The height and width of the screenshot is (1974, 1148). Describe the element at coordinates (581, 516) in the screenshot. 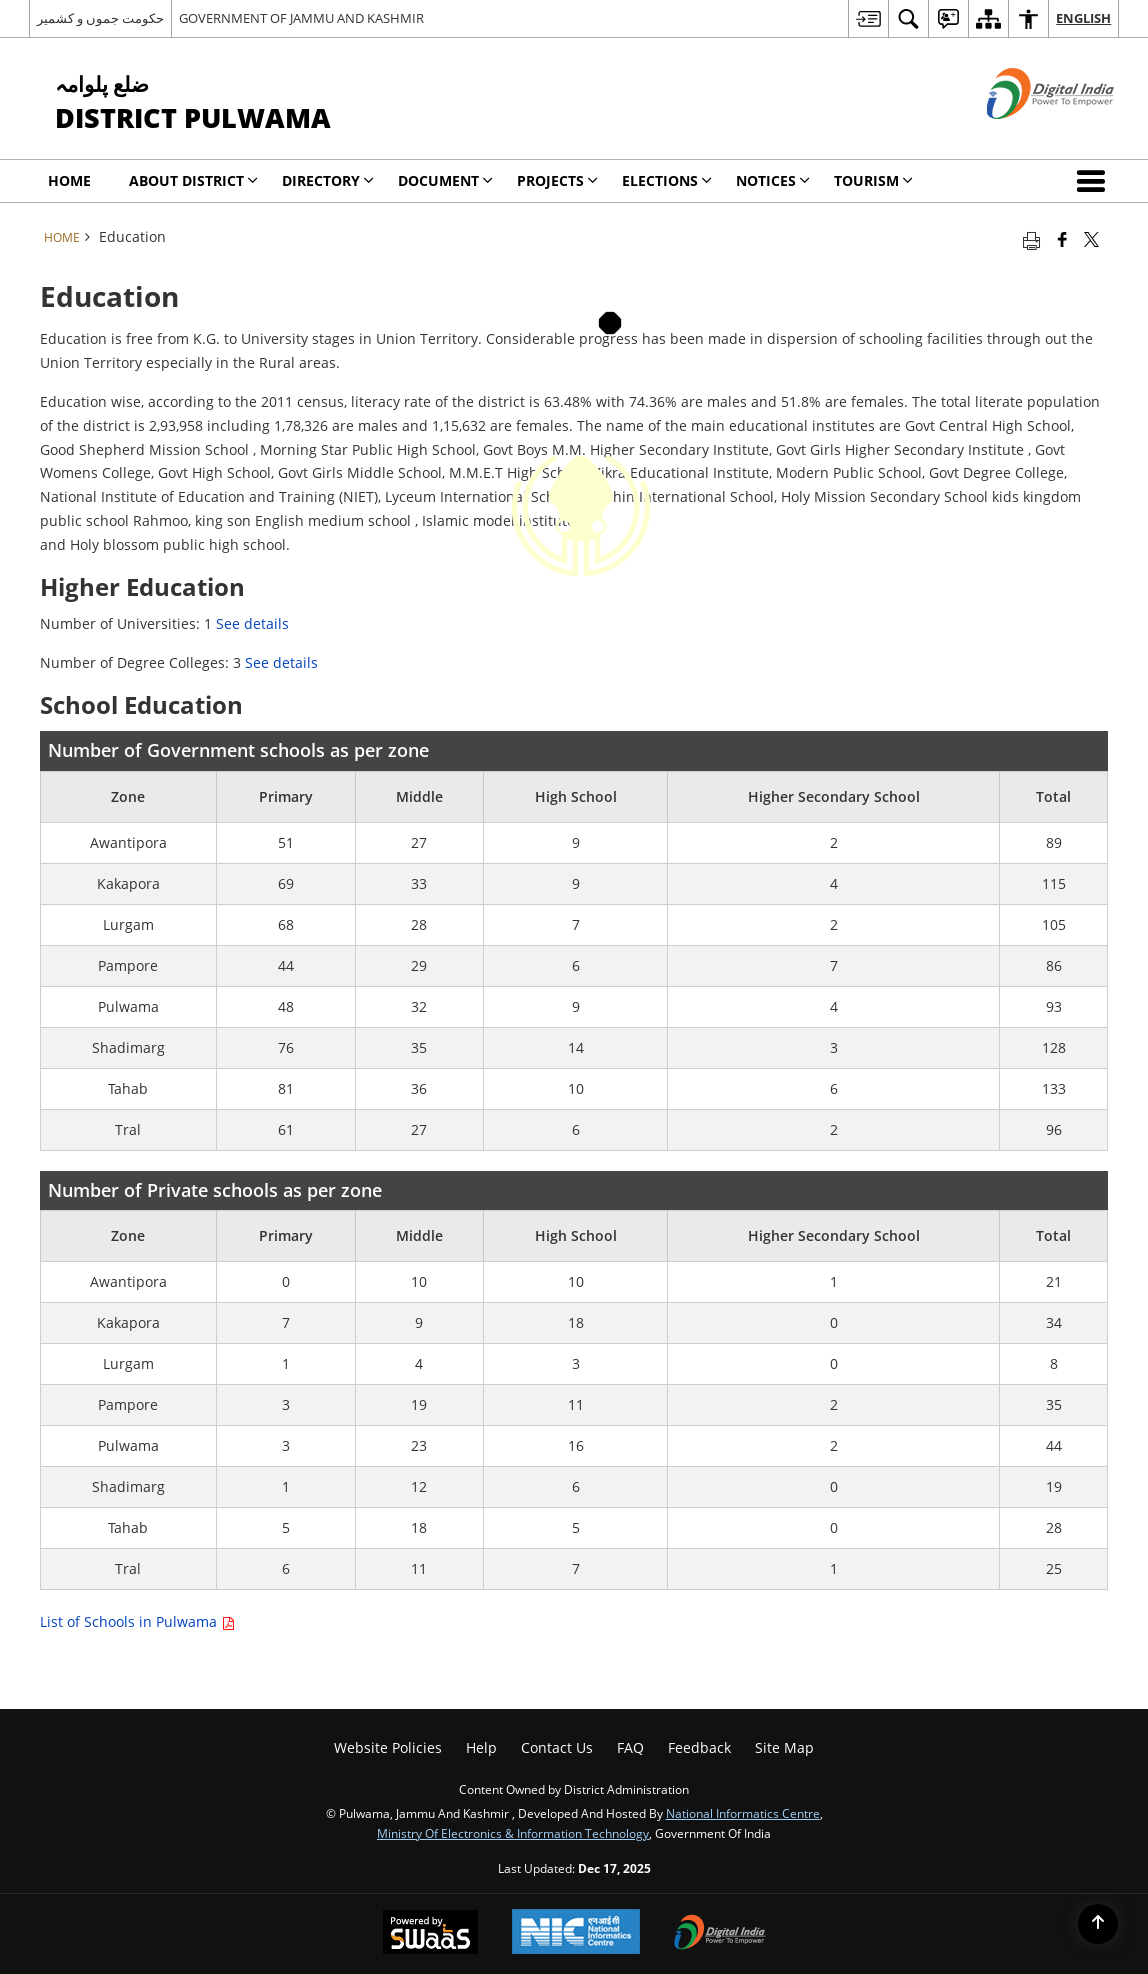

I see `open GitKraken git client` at that location.